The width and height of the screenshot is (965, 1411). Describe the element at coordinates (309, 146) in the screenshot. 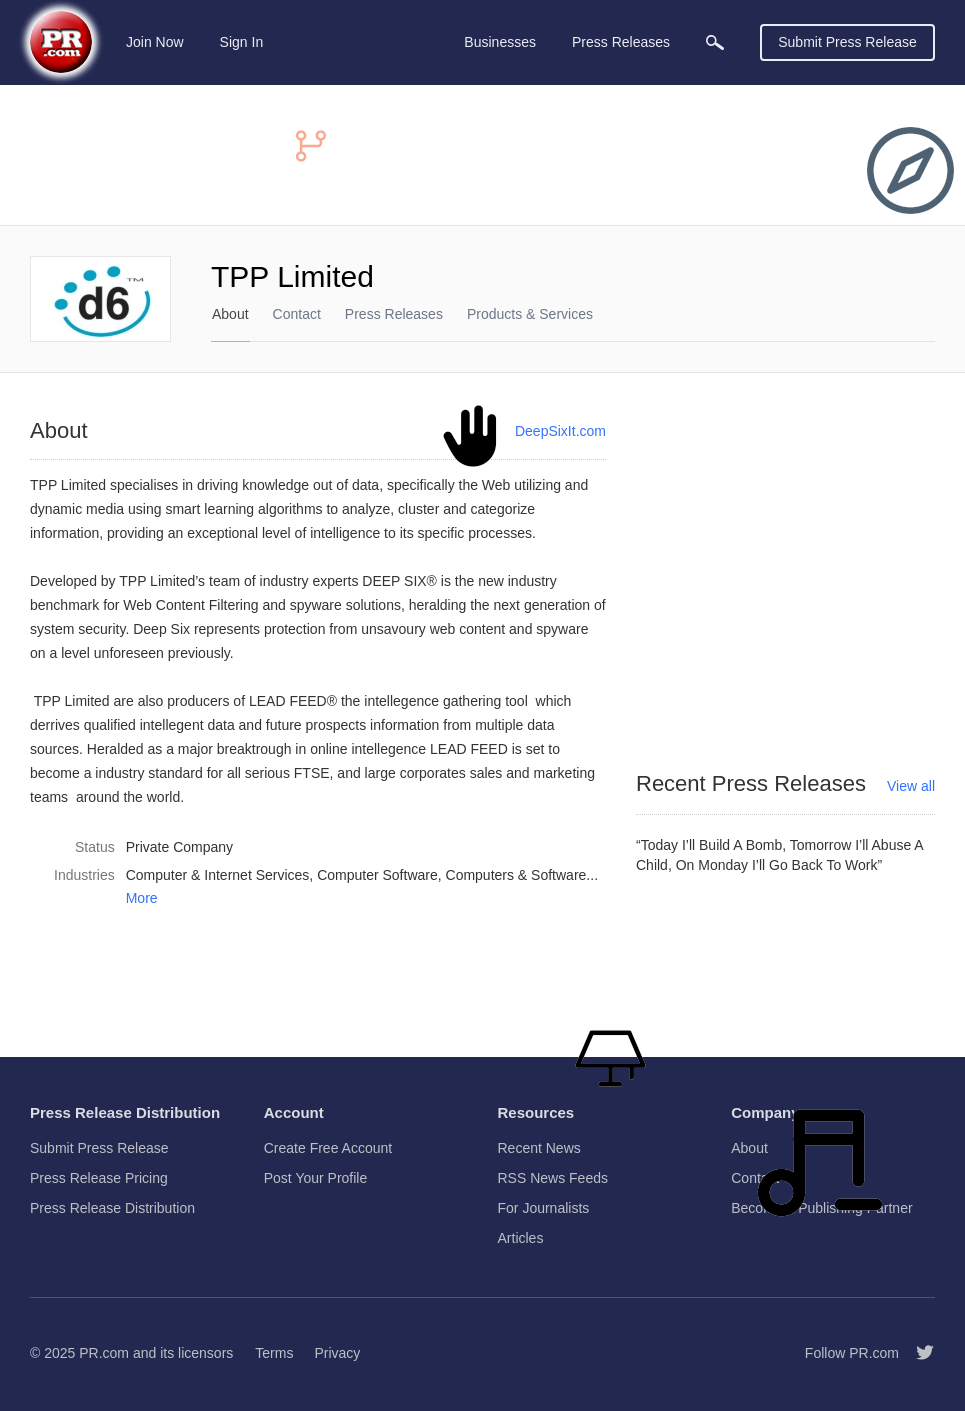

I see `view repository branches` at that location.